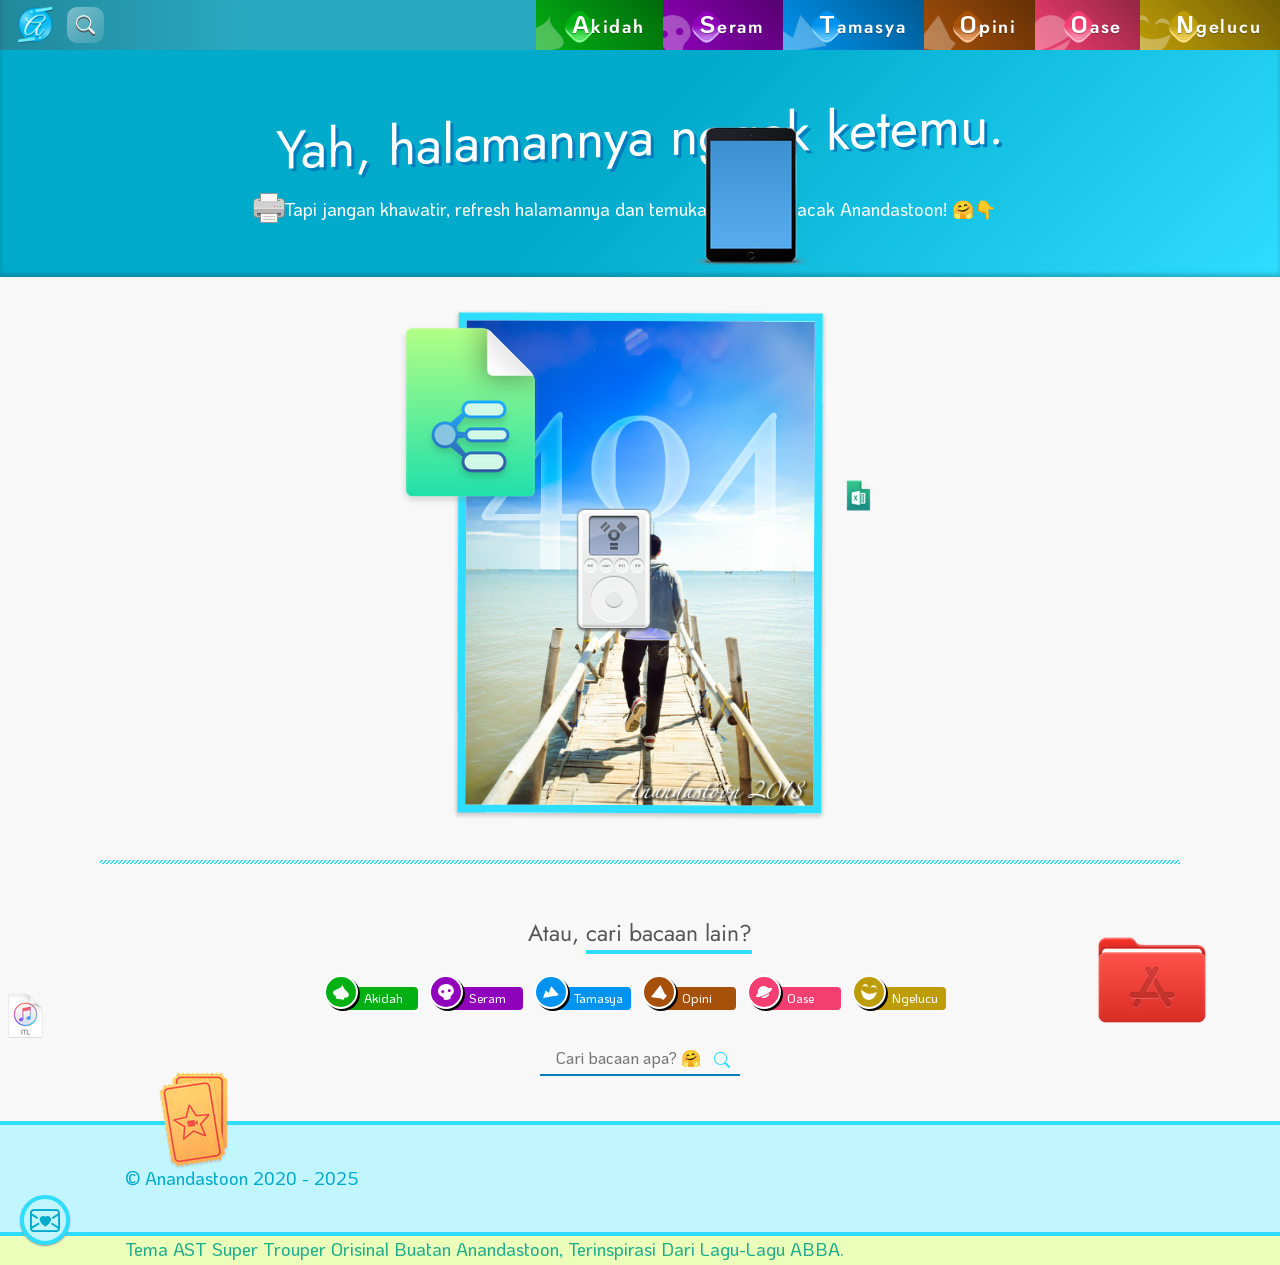  I want to click on iTunes library database file, so click(25, 1016).